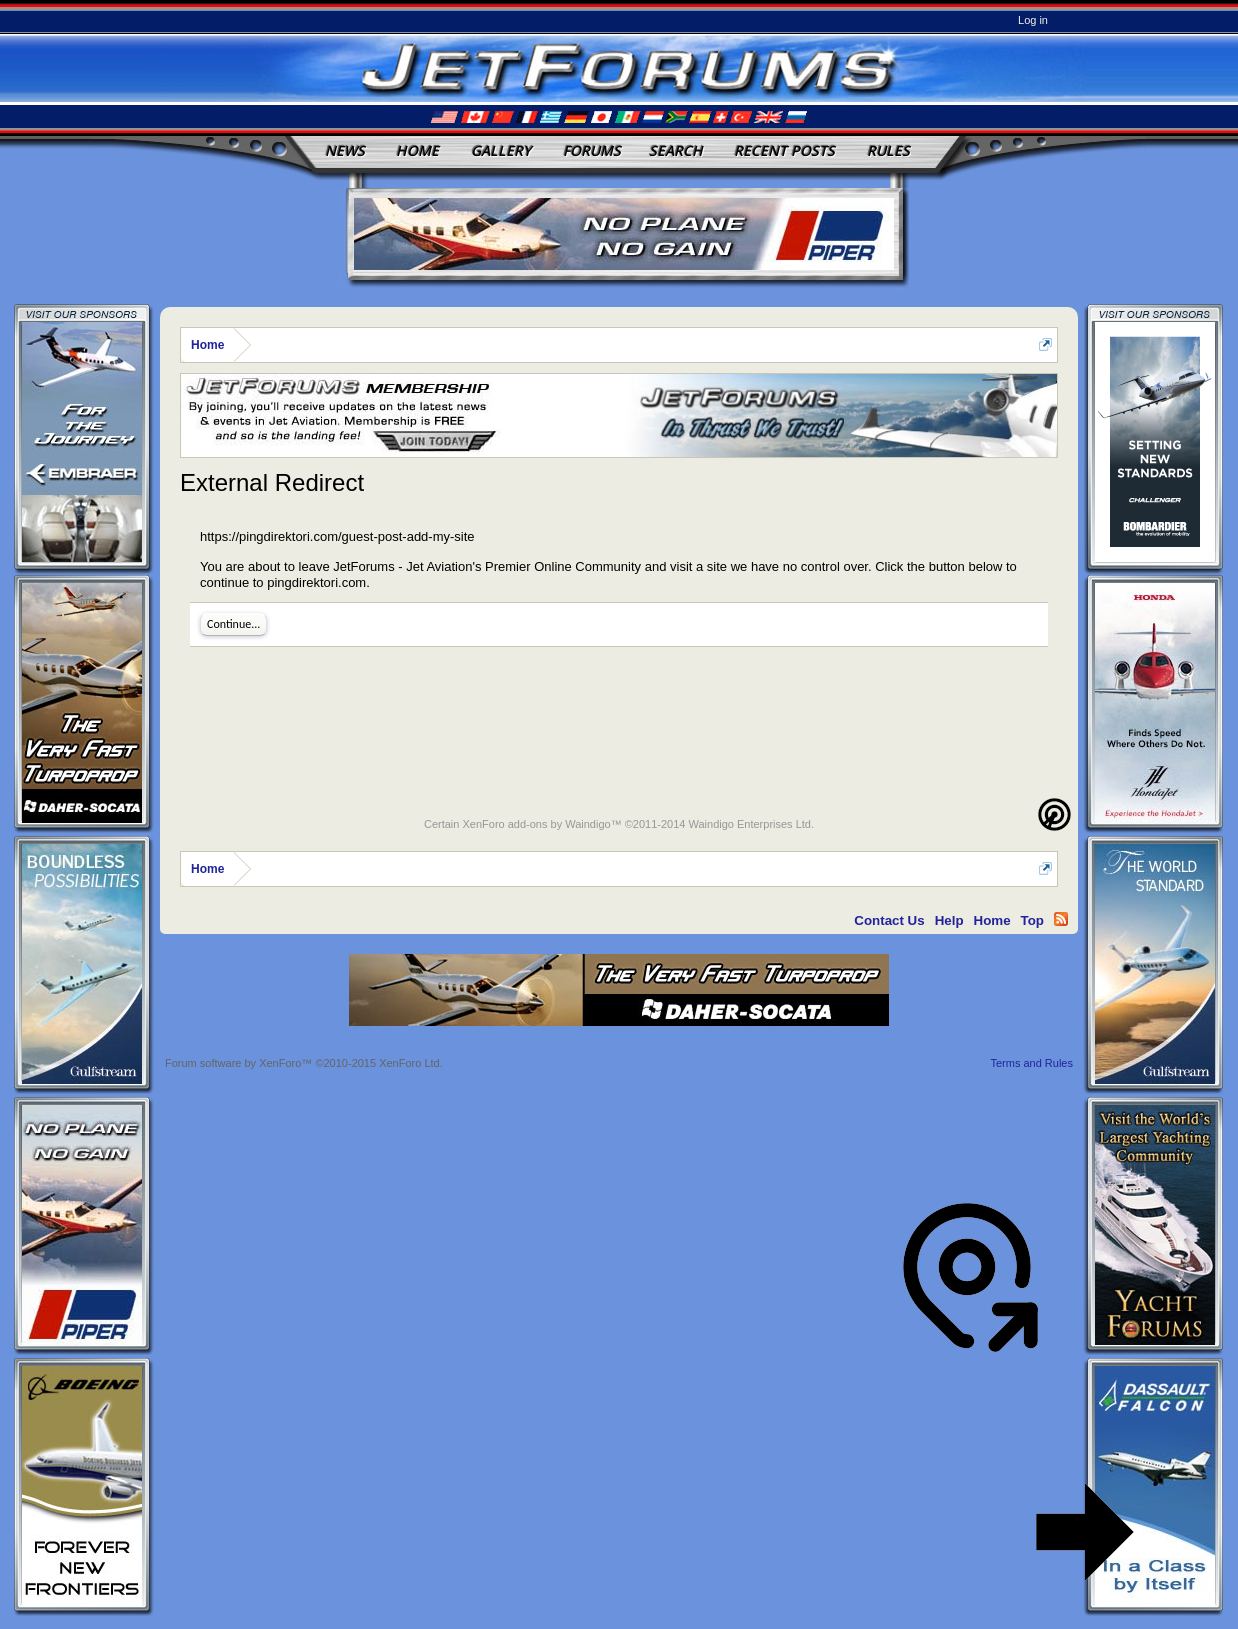 The image size is (1238, 1629). I want to click on open Flightradar24 app, so click(1054, 814).